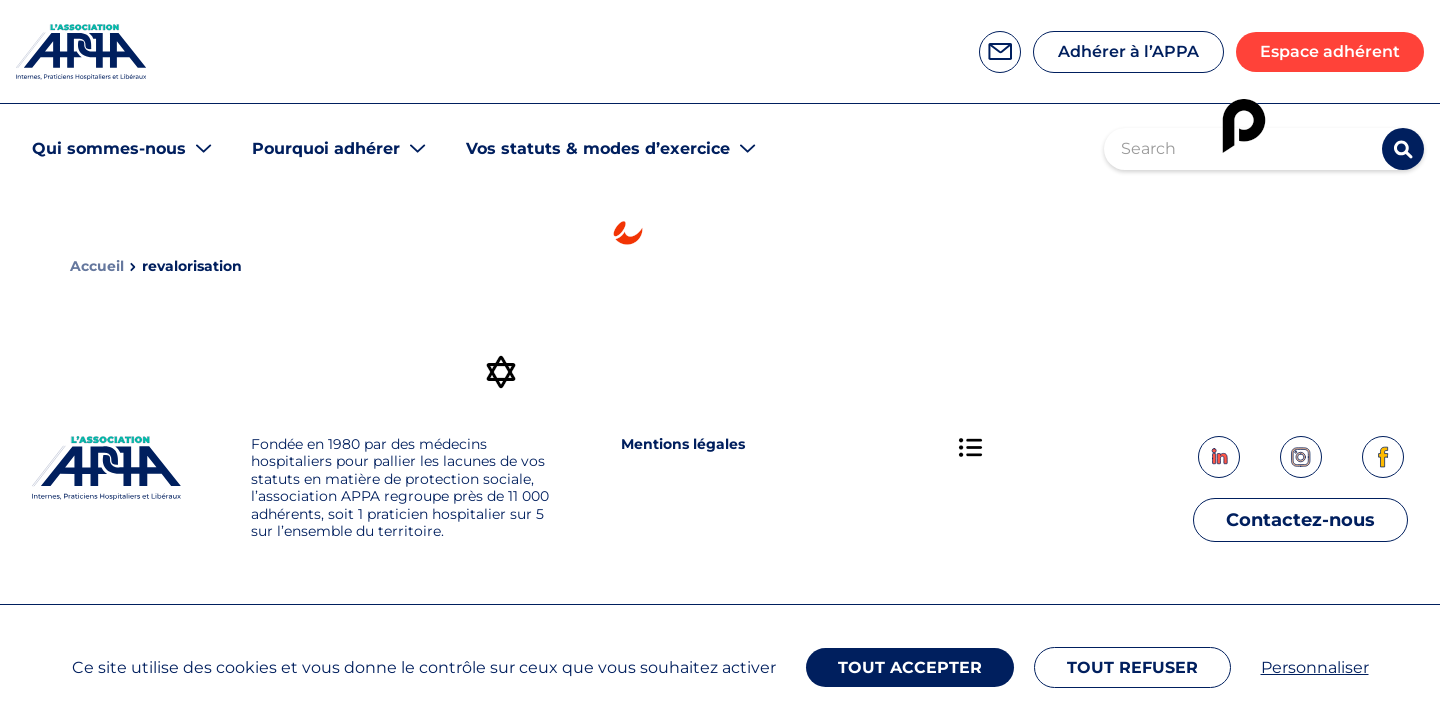 The height and width of the screenshot is (720, 1440). Describe the element at coordinates (501, 372) in the screenshot. I see `indicates Jewish religious content or services` at that location.